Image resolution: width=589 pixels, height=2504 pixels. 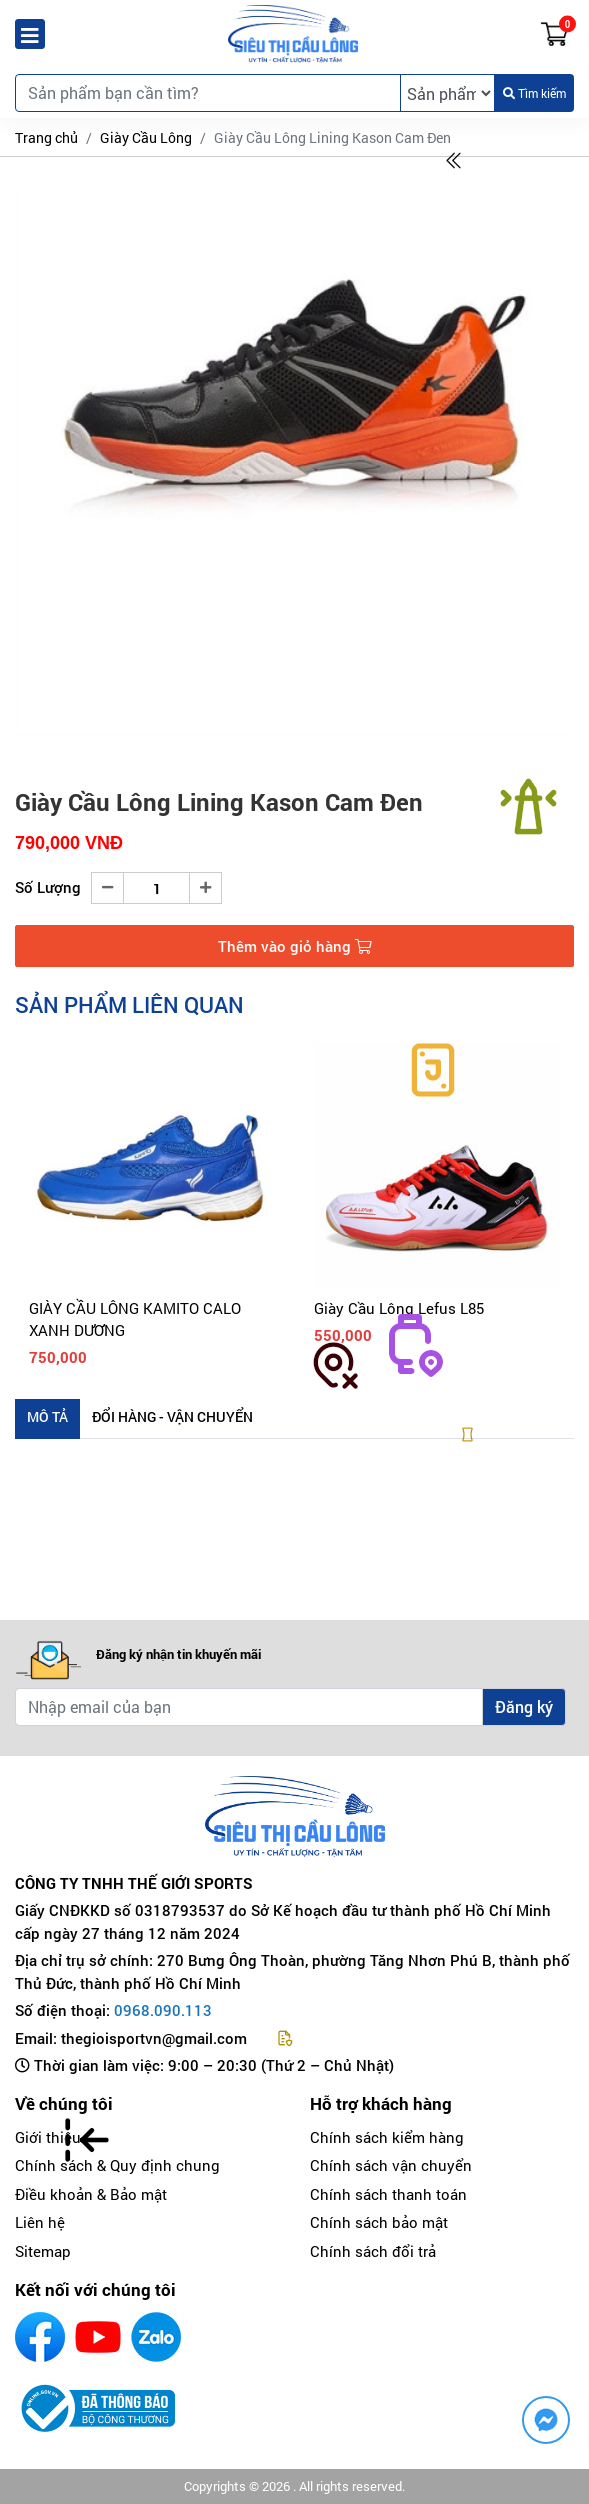 What do you see at coordinates (467, 1434) in the screenshot?
I see `switch to vertical panorama mode` at bounding box center [467, 1434].